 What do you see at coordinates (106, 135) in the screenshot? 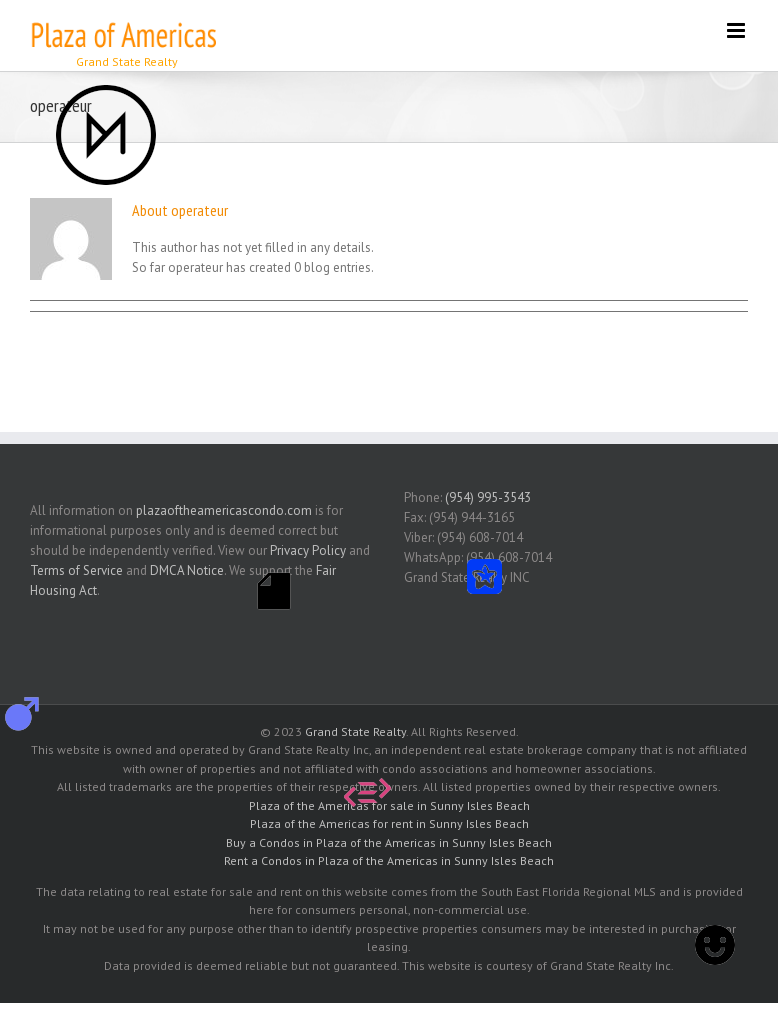
I see `osmc media center application logo` at bounding box center [106, 135].